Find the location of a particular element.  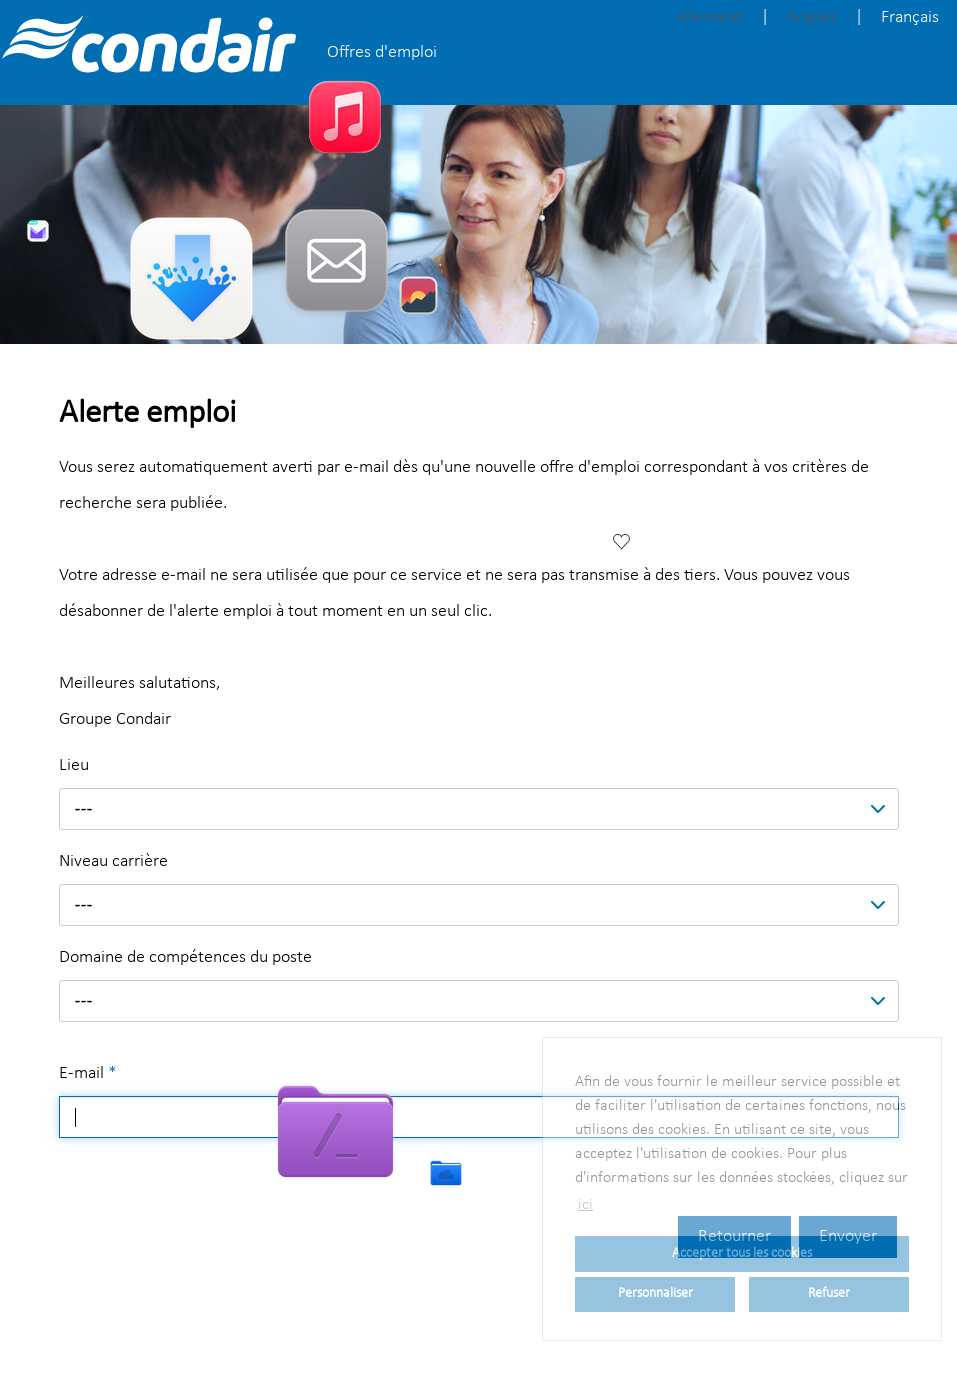

open proton mail app is located at coordinates (38, 231).